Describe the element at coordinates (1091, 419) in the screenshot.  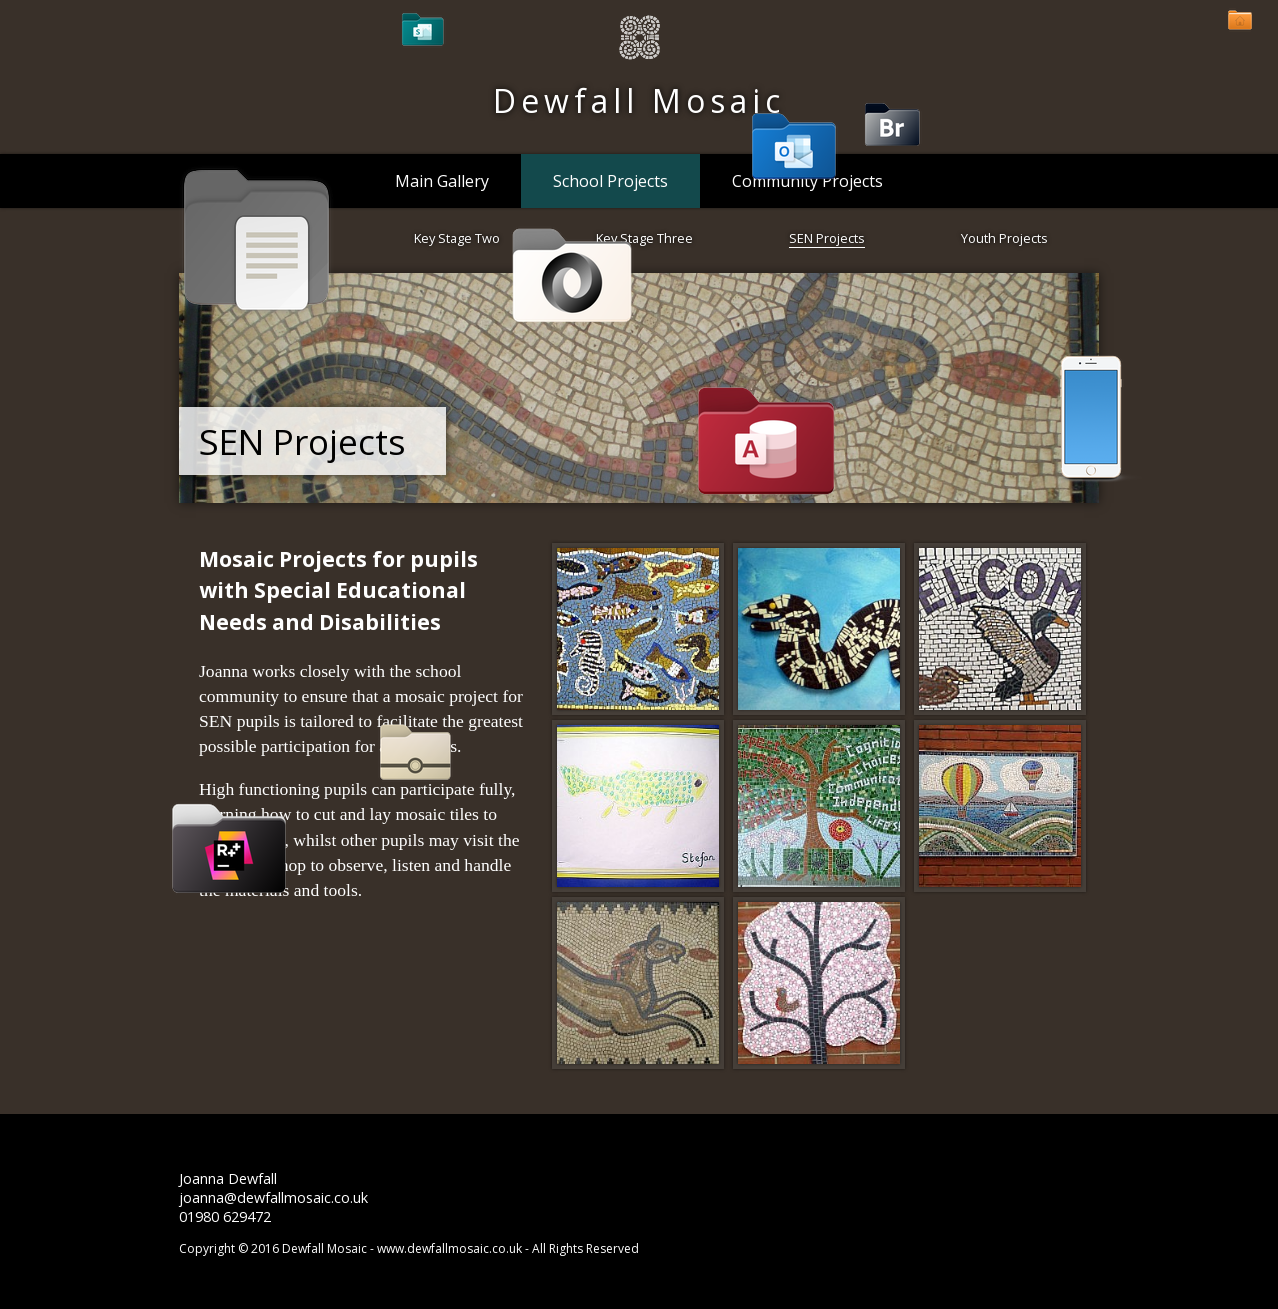
I see `iPhone 7 device icon for system identification` at that location.